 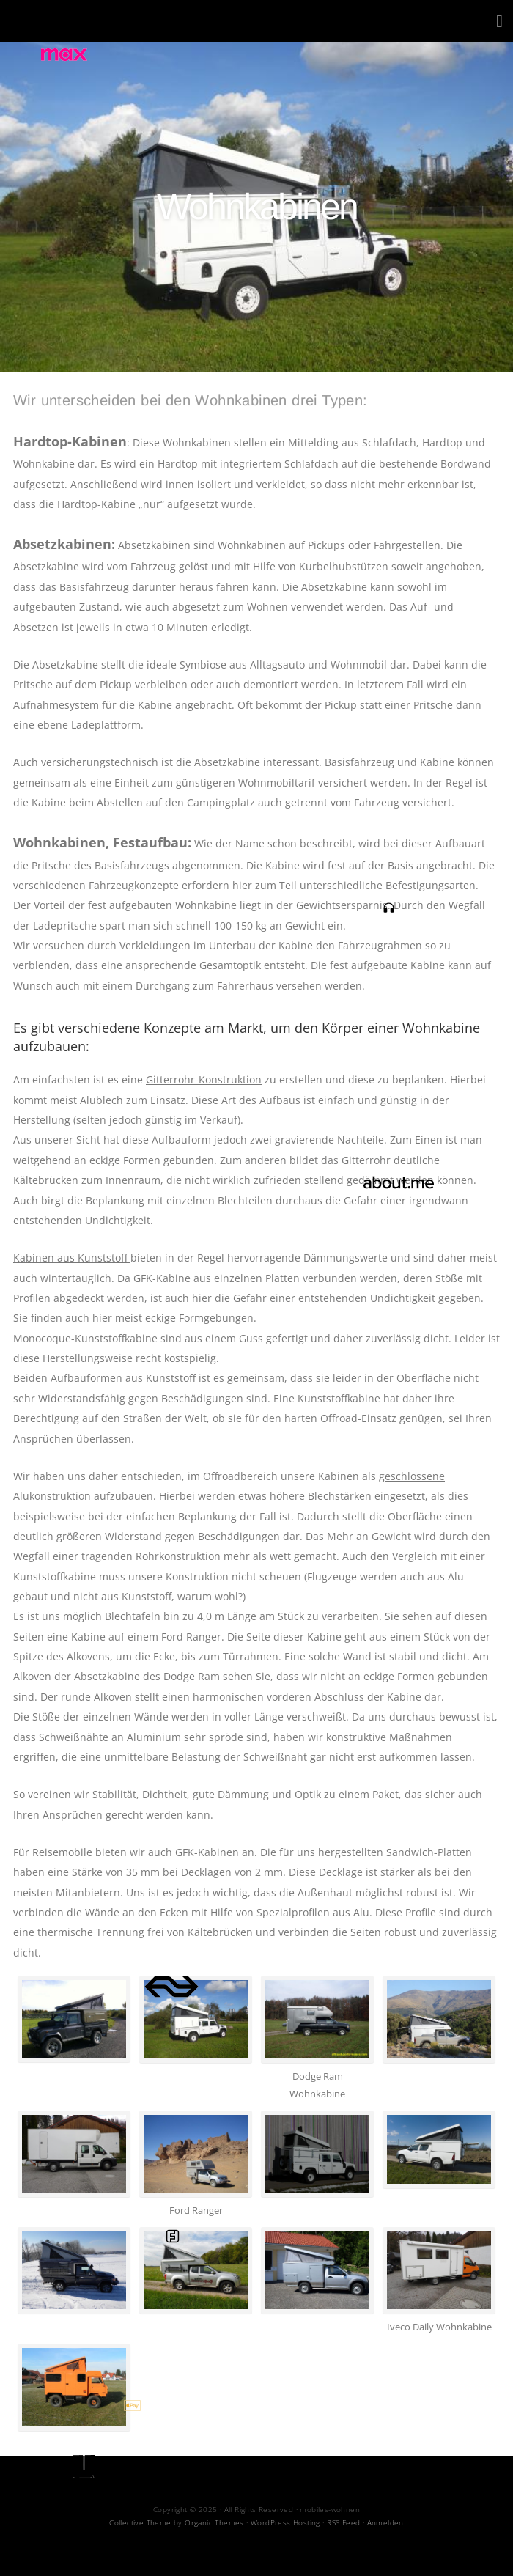 What do you see at coordinates (132, 2405) in the screenshot?
I see `pay with Apple Pay` at bounding box center [132, 2405].